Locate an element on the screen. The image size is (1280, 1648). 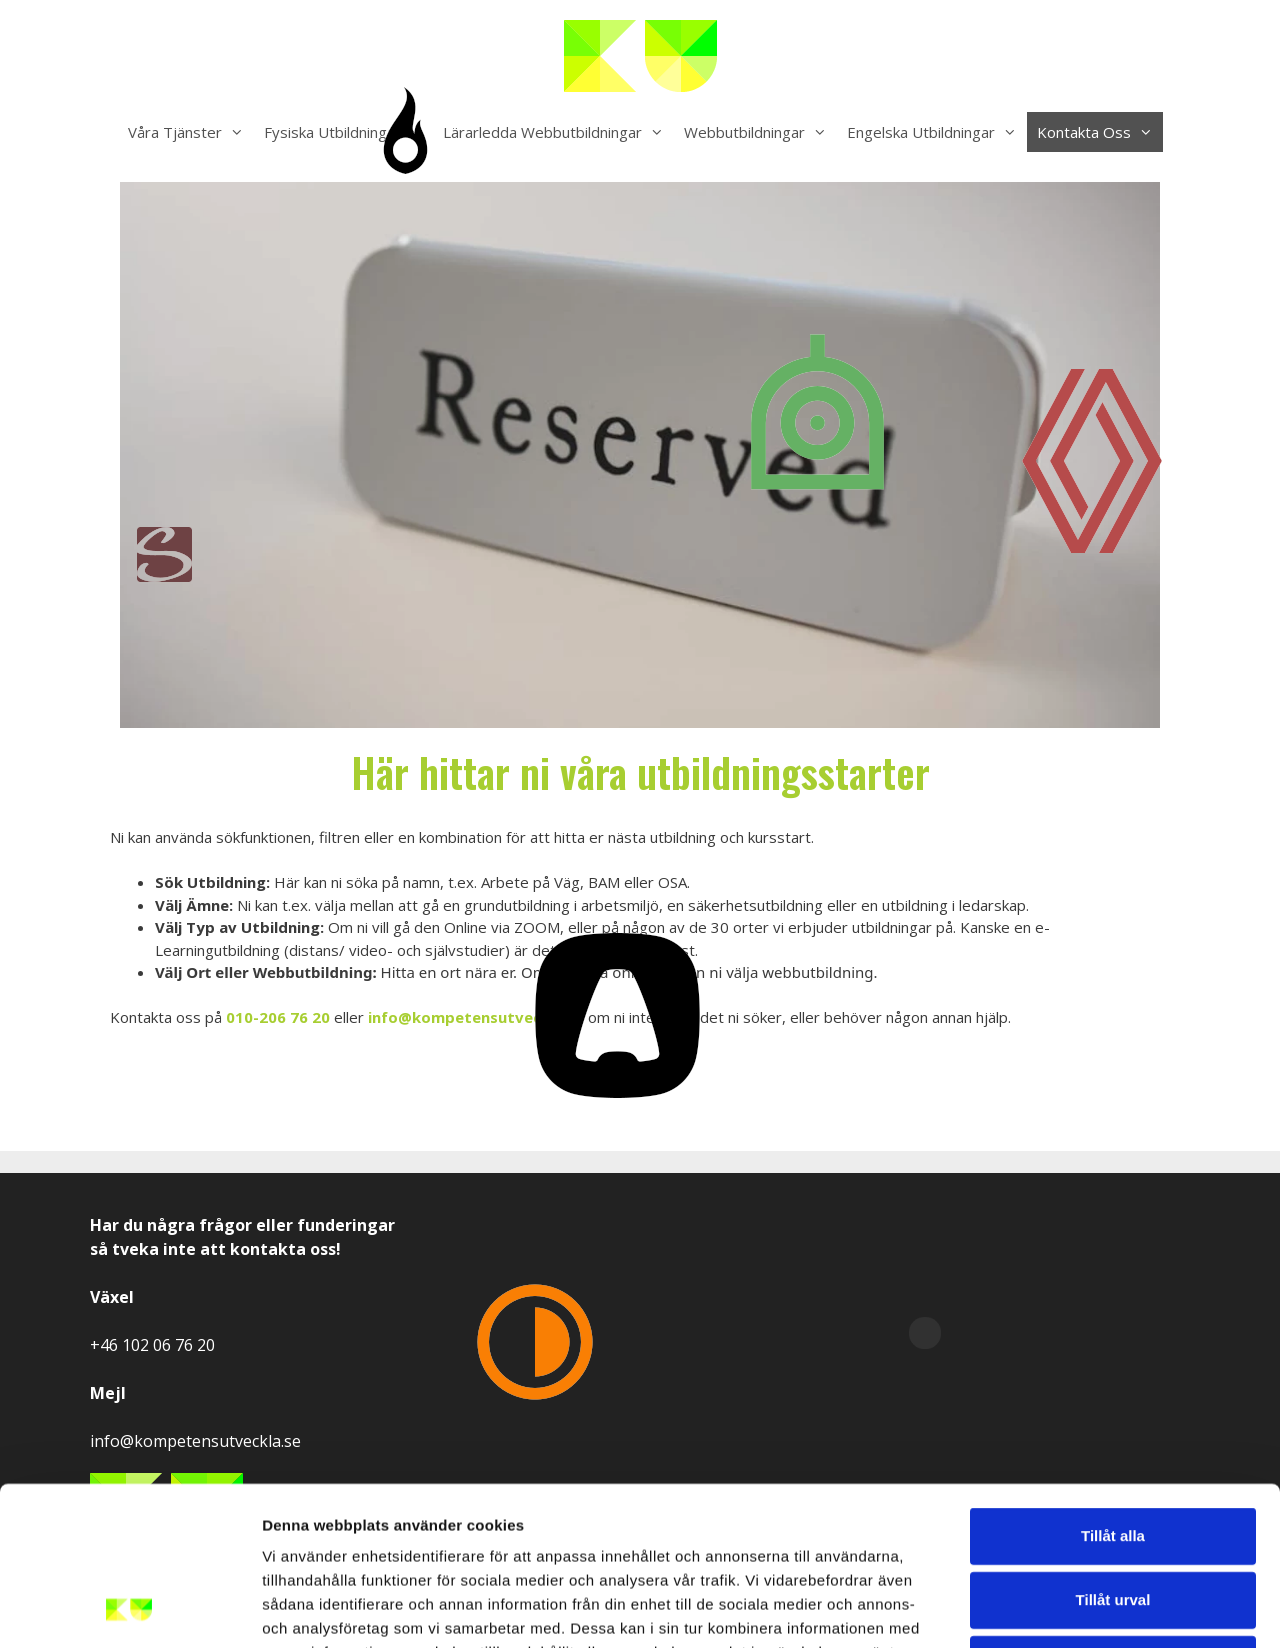
sparkpost email delivery service logo is located at coordinates (405, 130).